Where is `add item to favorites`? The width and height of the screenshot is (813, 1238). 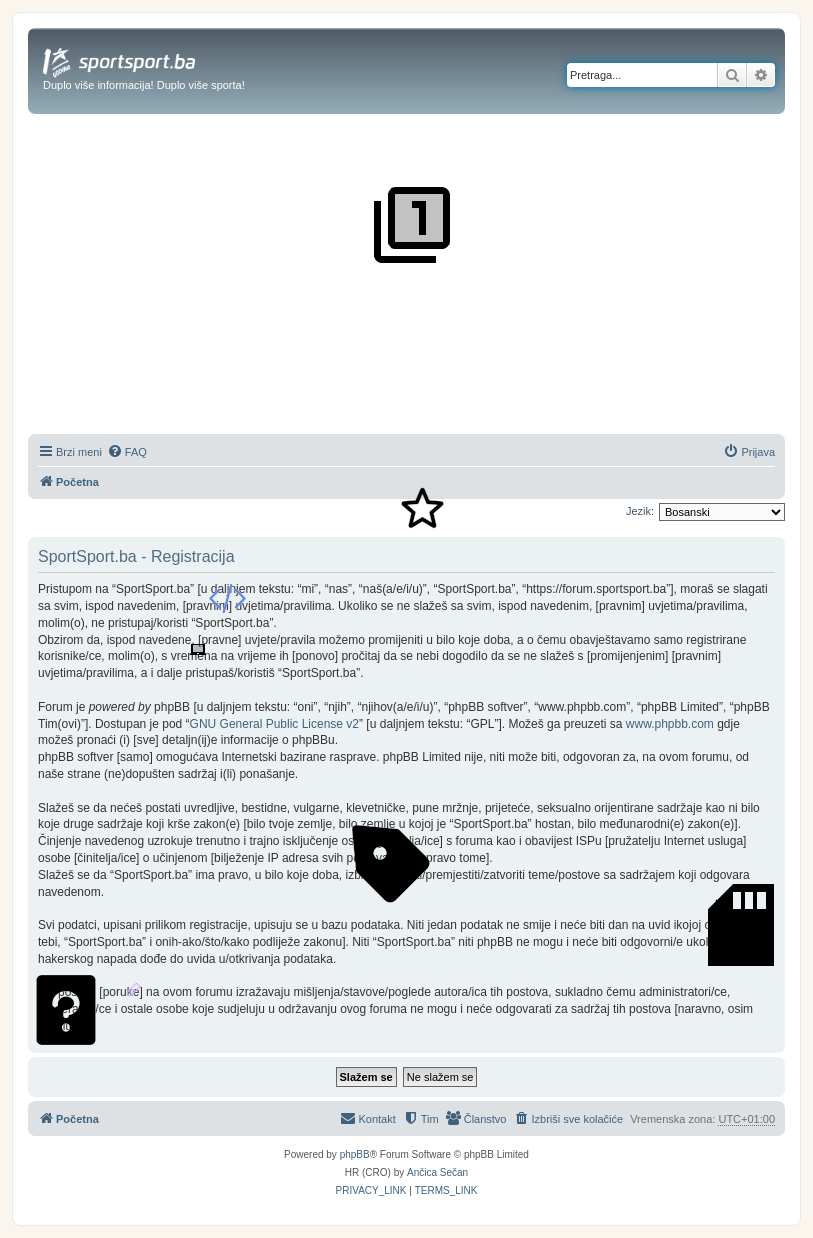
add item to favorites is located at coordinates (422, 508).